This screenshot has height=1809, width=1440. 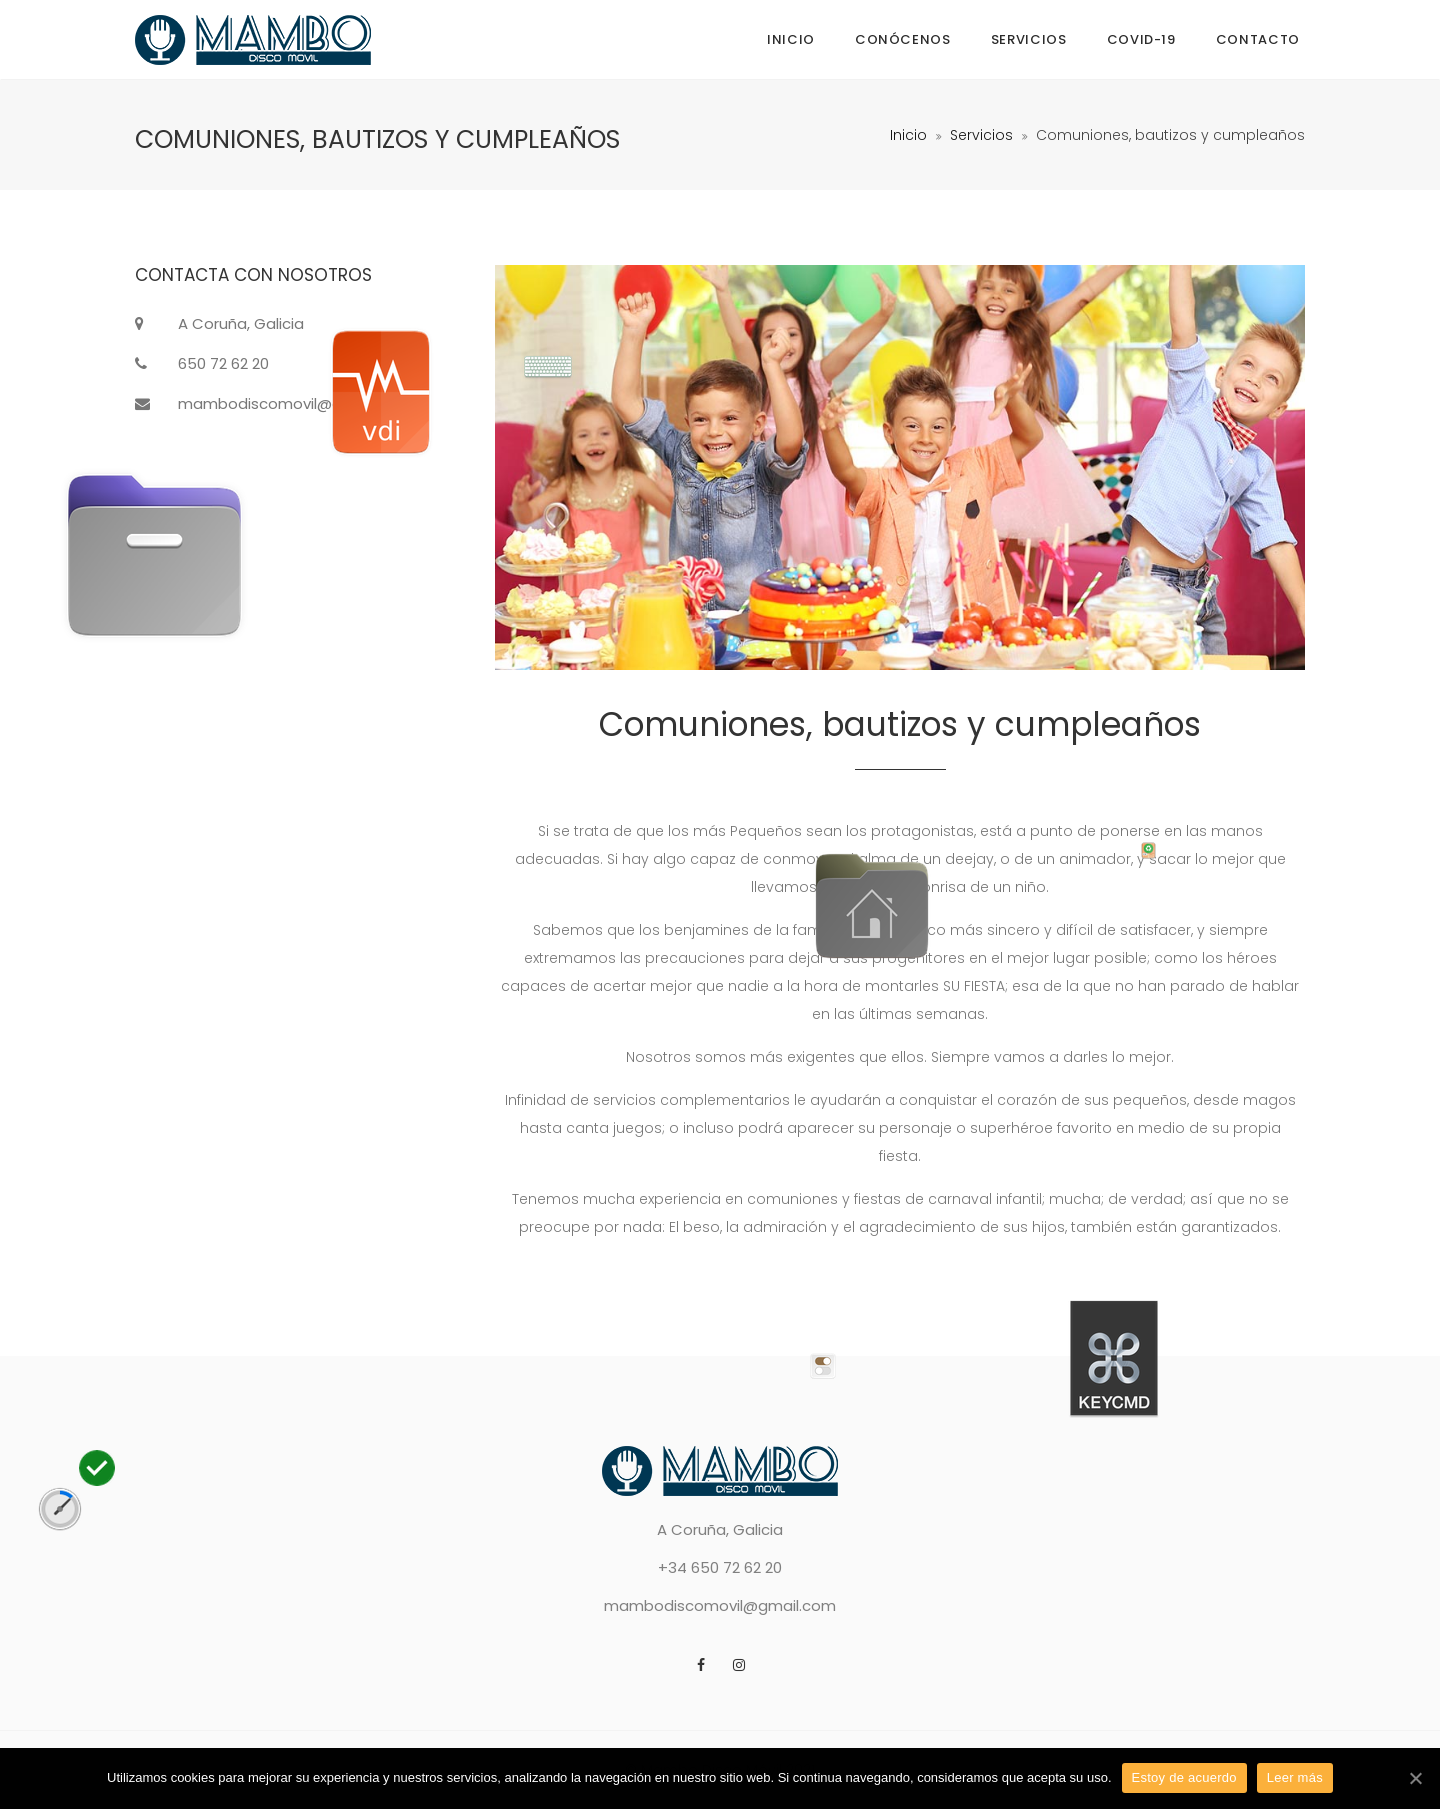 I want to click on access keyboard shortcuts and command key bindings, so click(x=1114, y=1361).